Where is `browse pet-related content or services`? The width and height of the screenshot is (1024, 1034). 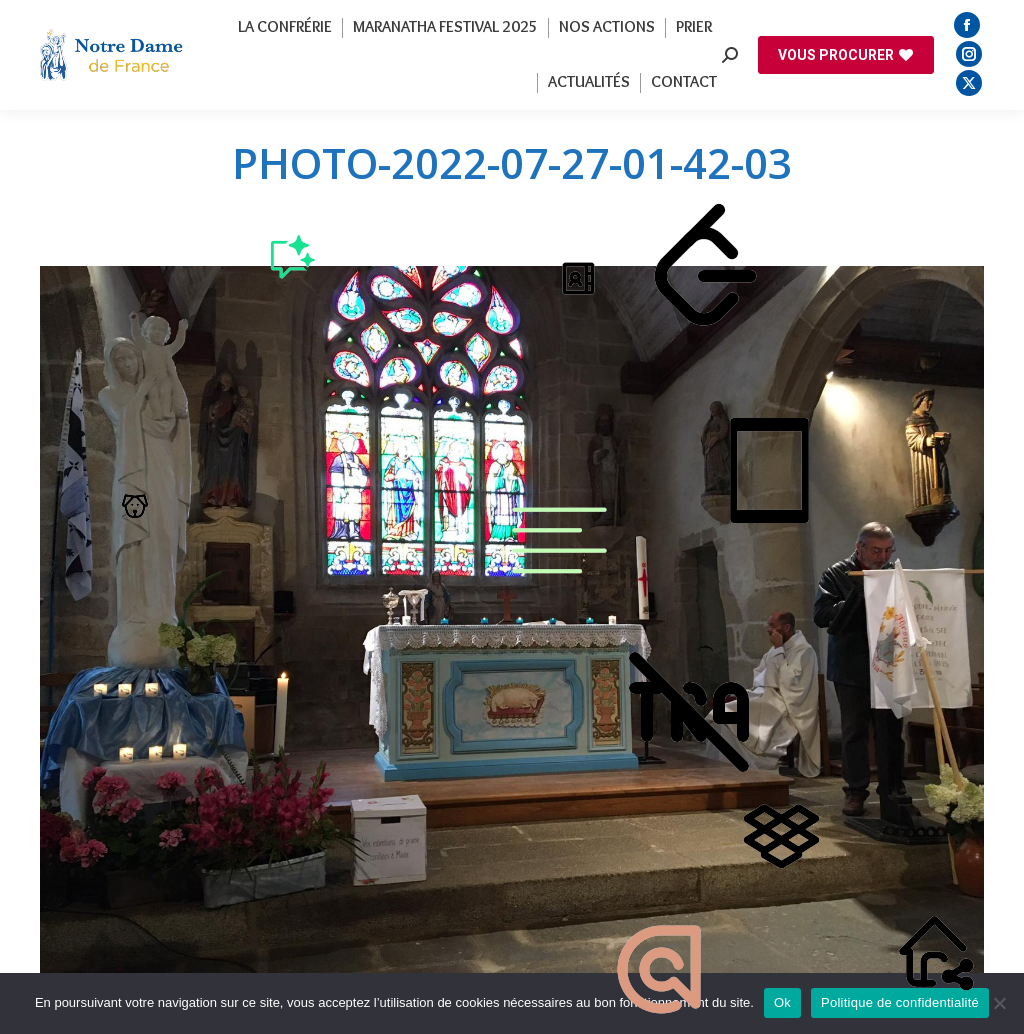 browse pet-related content or services is located at coordinates (135, 506).